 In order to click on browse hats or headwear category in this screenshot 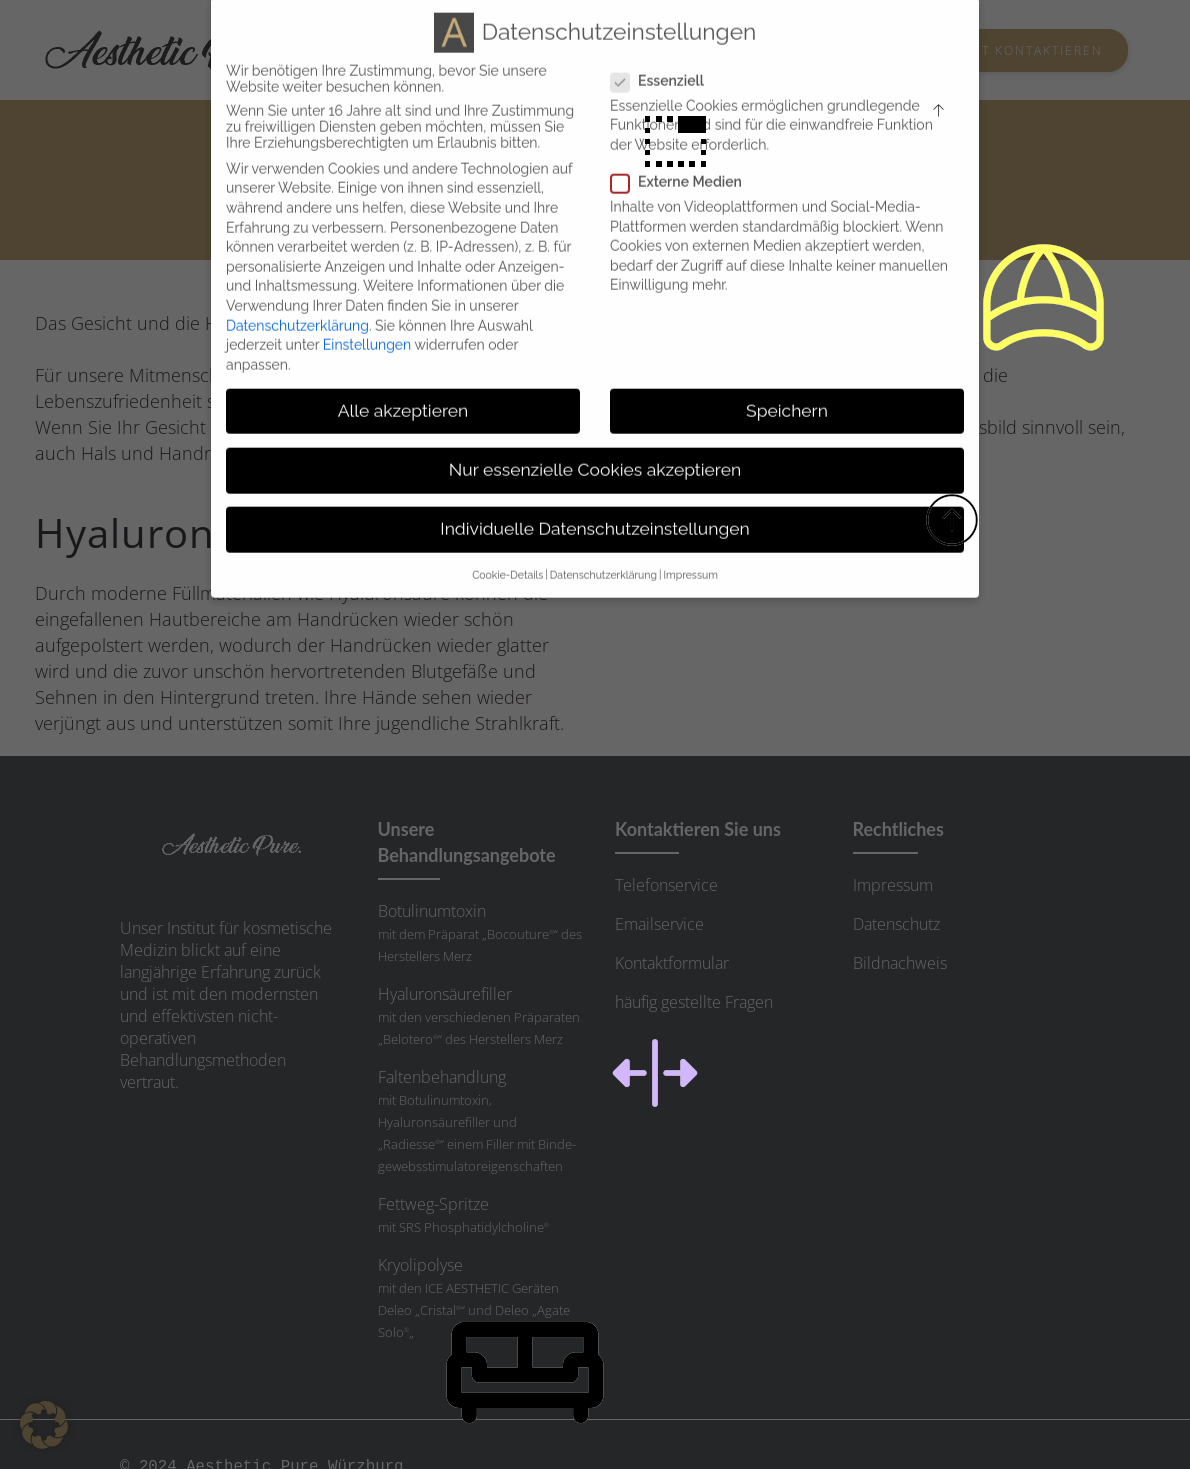, I will do `click(1043, 304)`.